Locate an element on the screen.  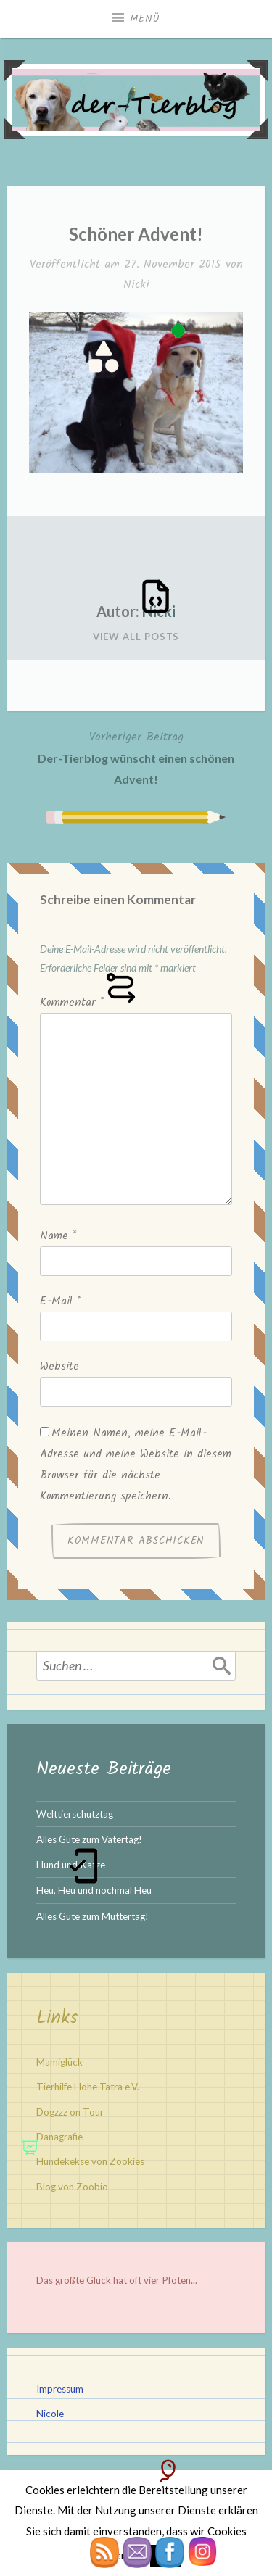
view presentation or slideshow is located at coordinates (30, 2148).